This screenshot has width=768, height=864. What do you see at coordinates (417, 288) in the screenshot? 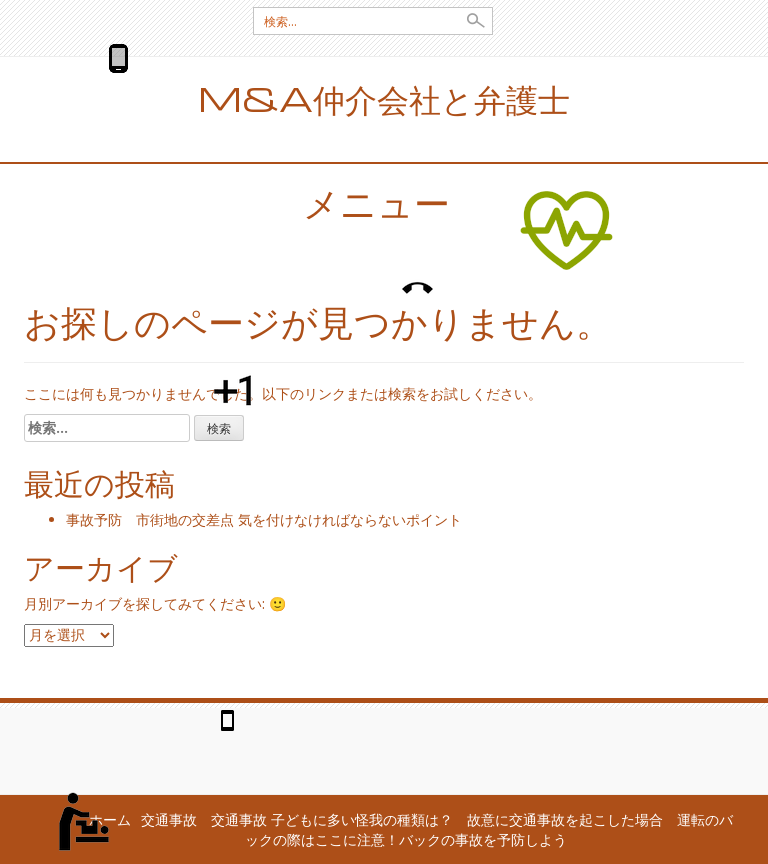
I see `end the current phone call` at bounding box center [417, 288].